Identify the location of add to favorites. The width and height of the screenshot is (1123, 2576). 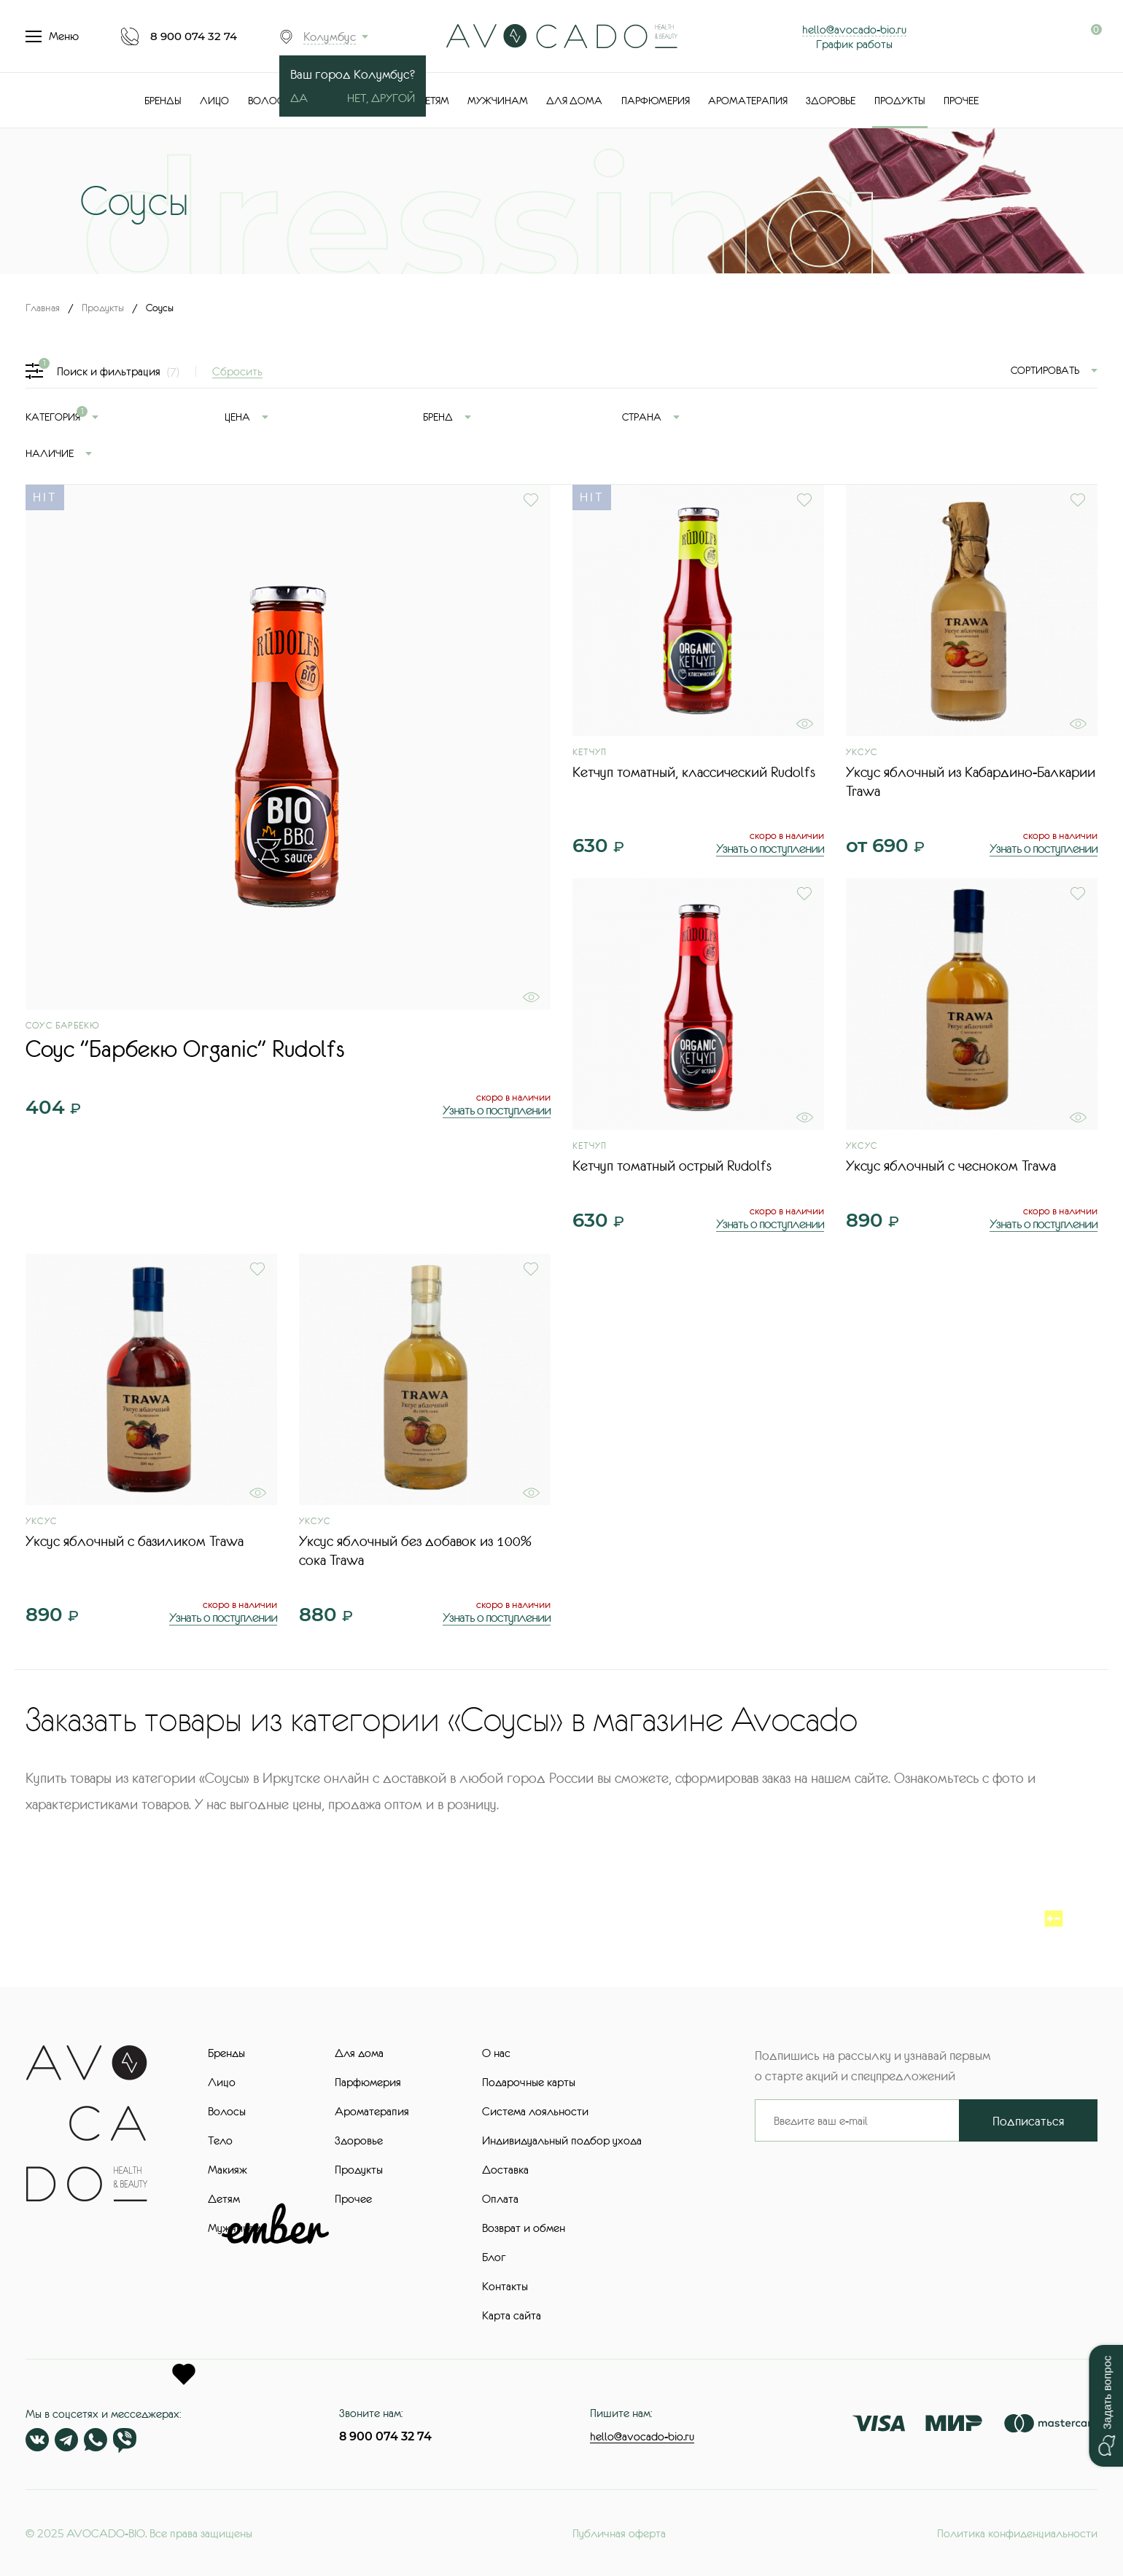
(184, 2374).